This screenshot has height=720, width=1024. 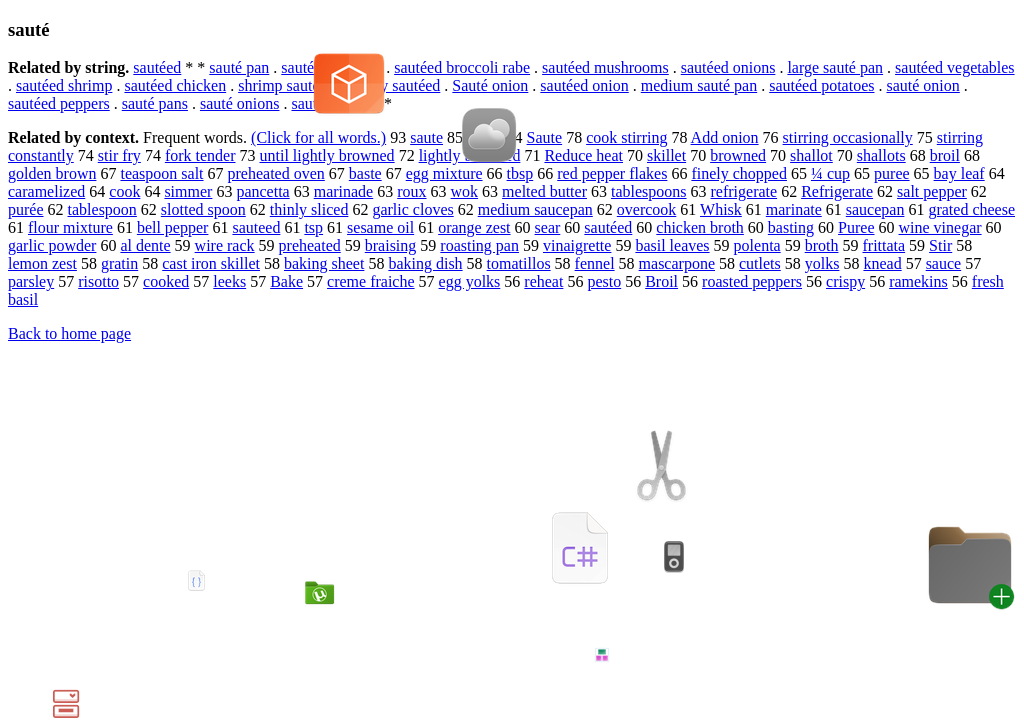 I want to click on multimedia player device icon, so click(x=674, y=557).